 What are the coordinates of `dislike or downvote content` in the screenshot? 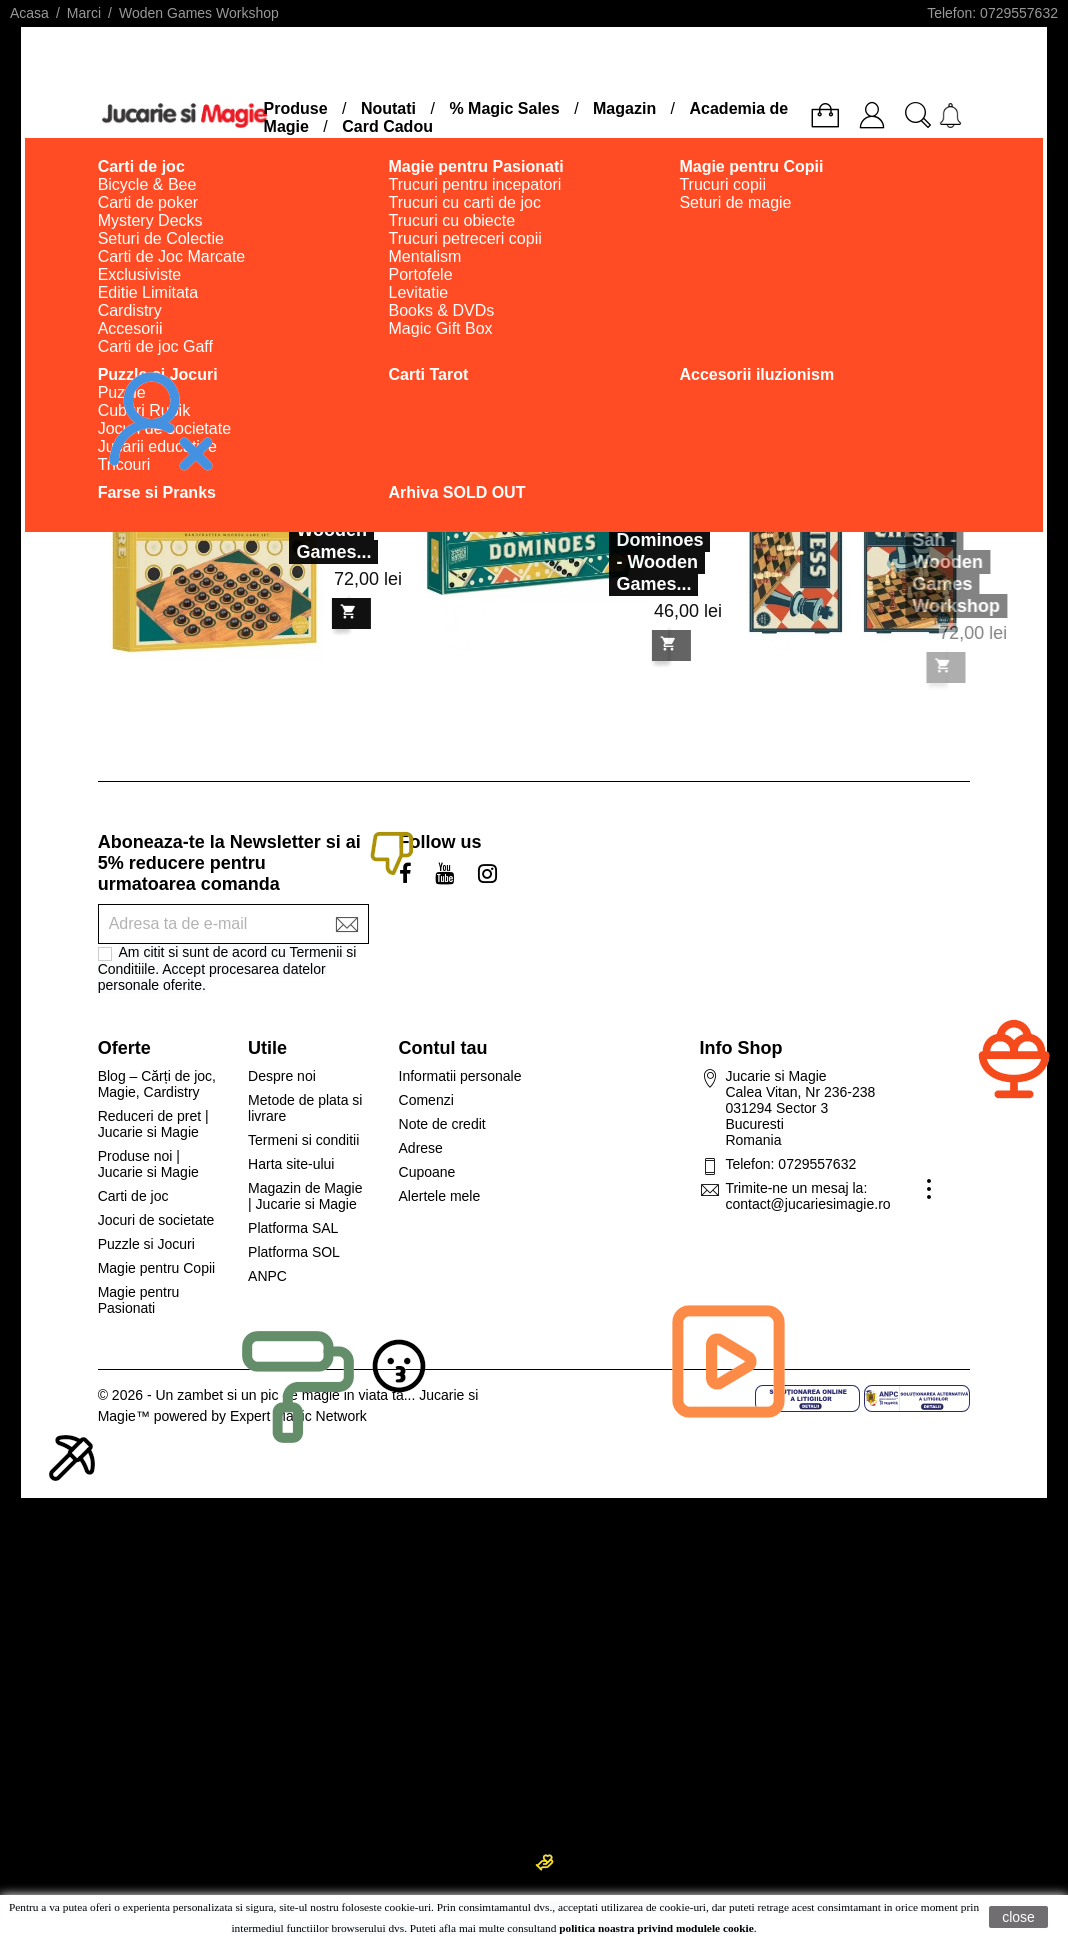 It's located at (391, 853).